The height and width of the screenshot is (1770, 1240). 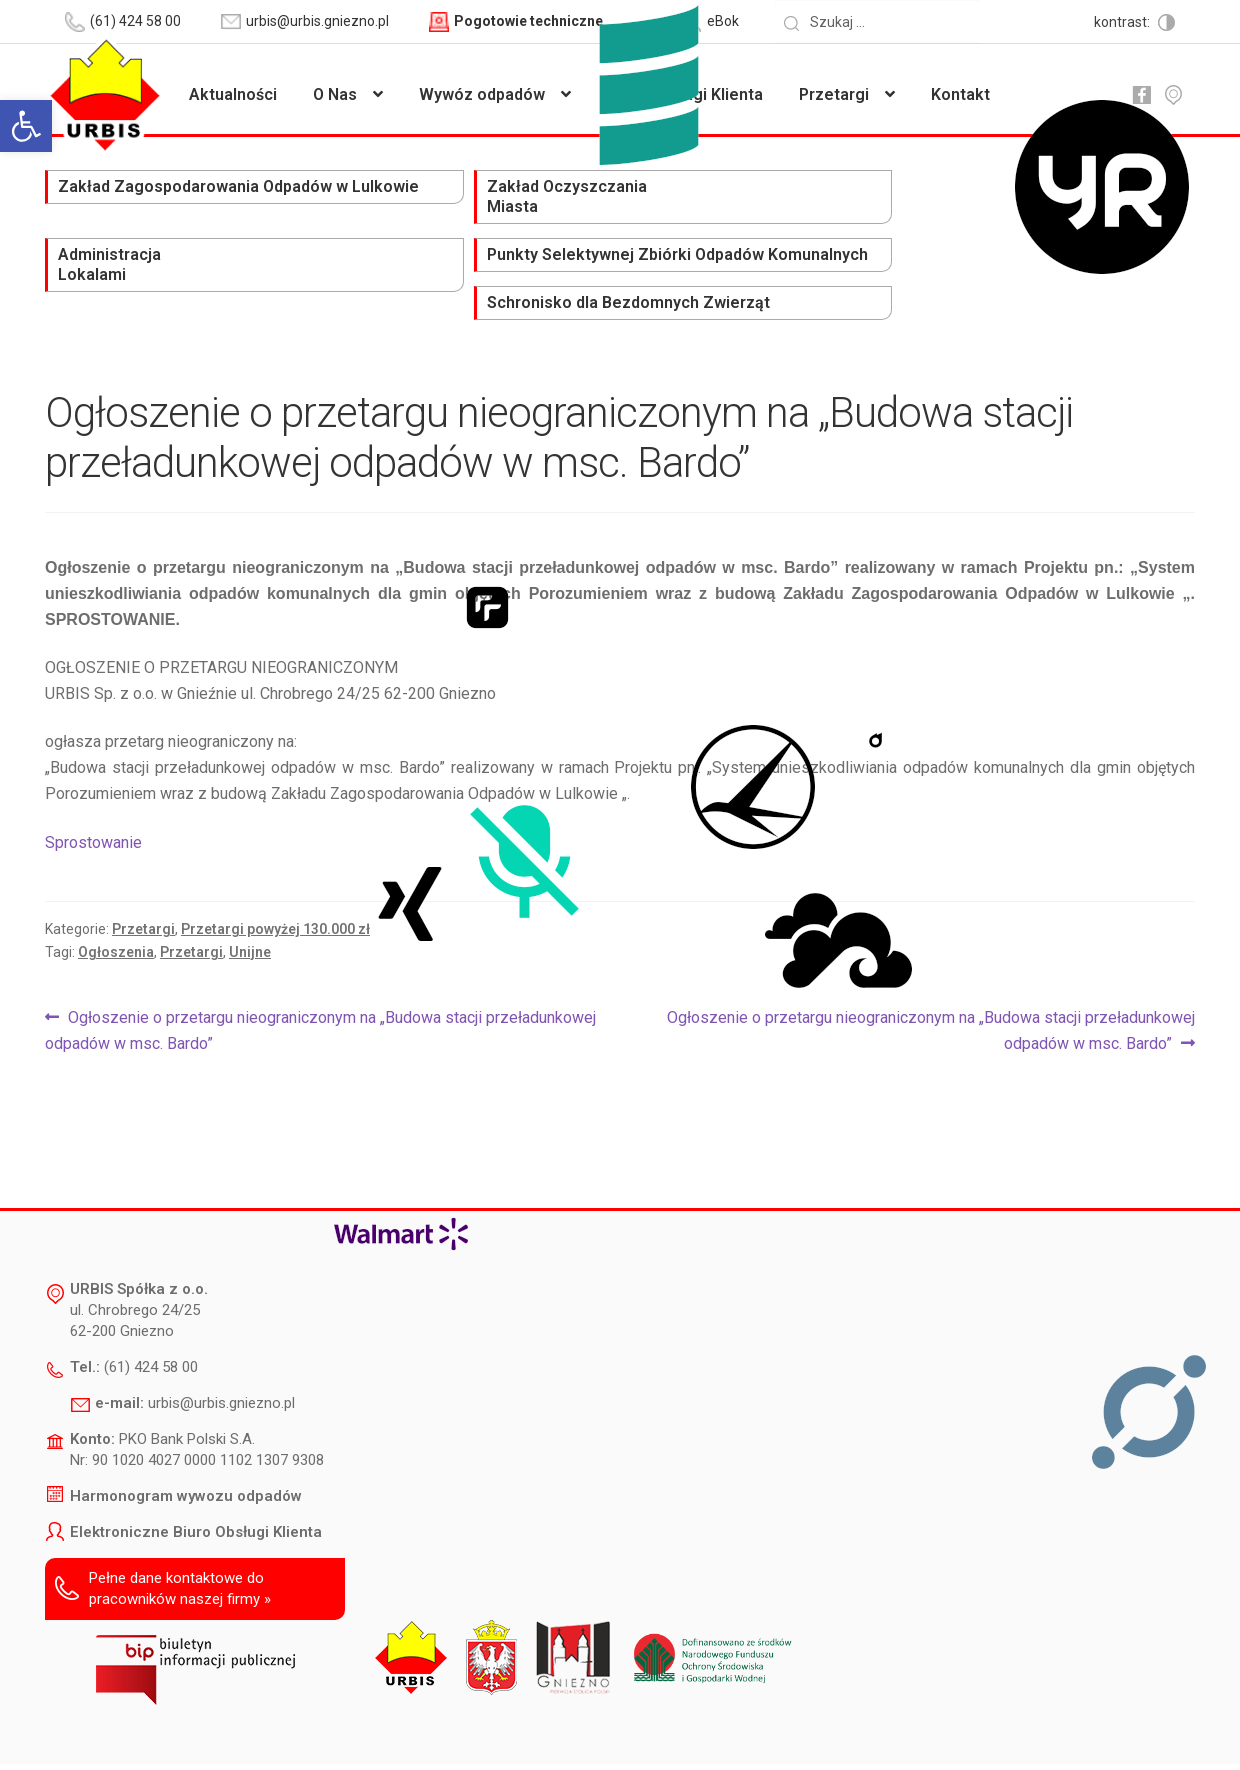 What do you see at coordinates (838, 940) in the screenshot?
I see `open seafile cloud storage app` at bounding box center [838, 940].